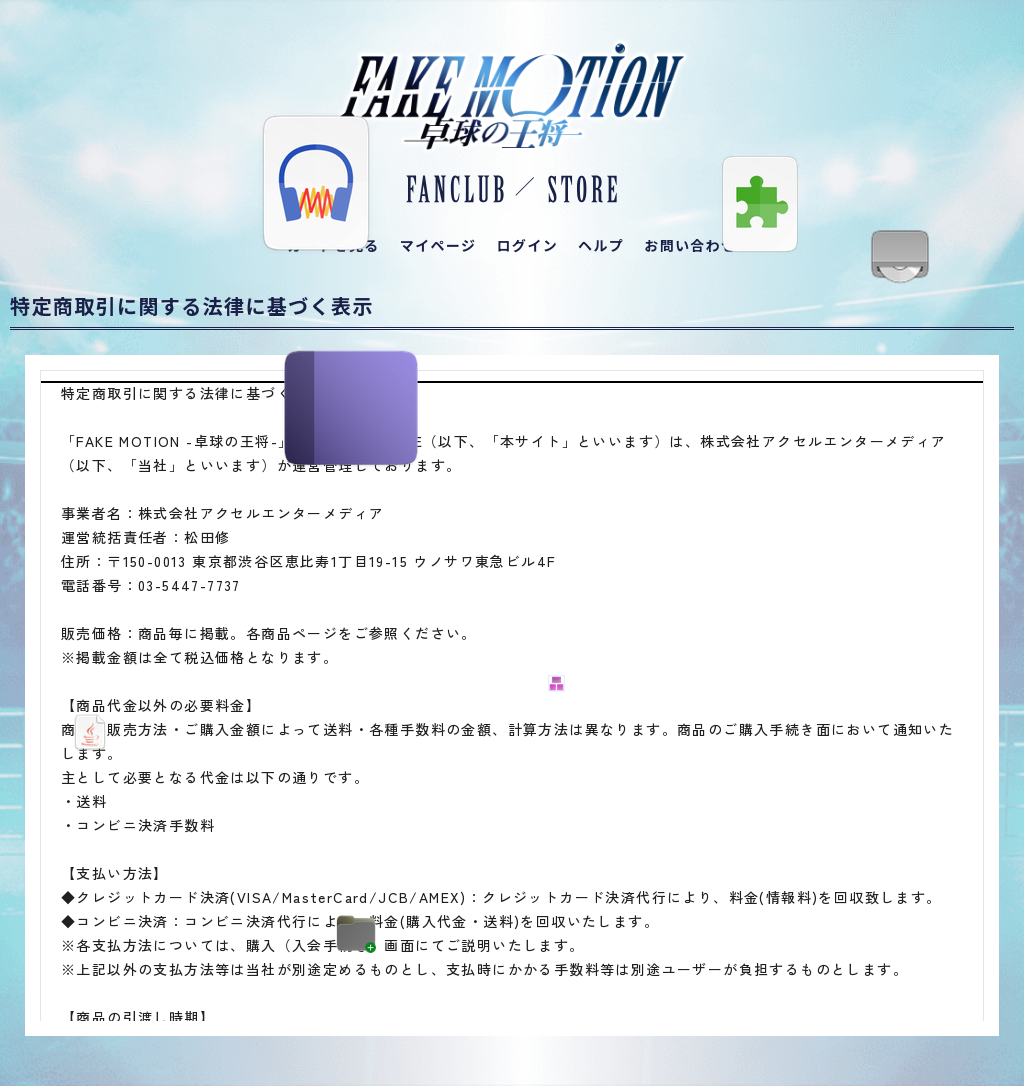  What do you see at coordinates (316, 183) in the screenshot?
I see `audacity audio project file` at bounding box center [316, 183].